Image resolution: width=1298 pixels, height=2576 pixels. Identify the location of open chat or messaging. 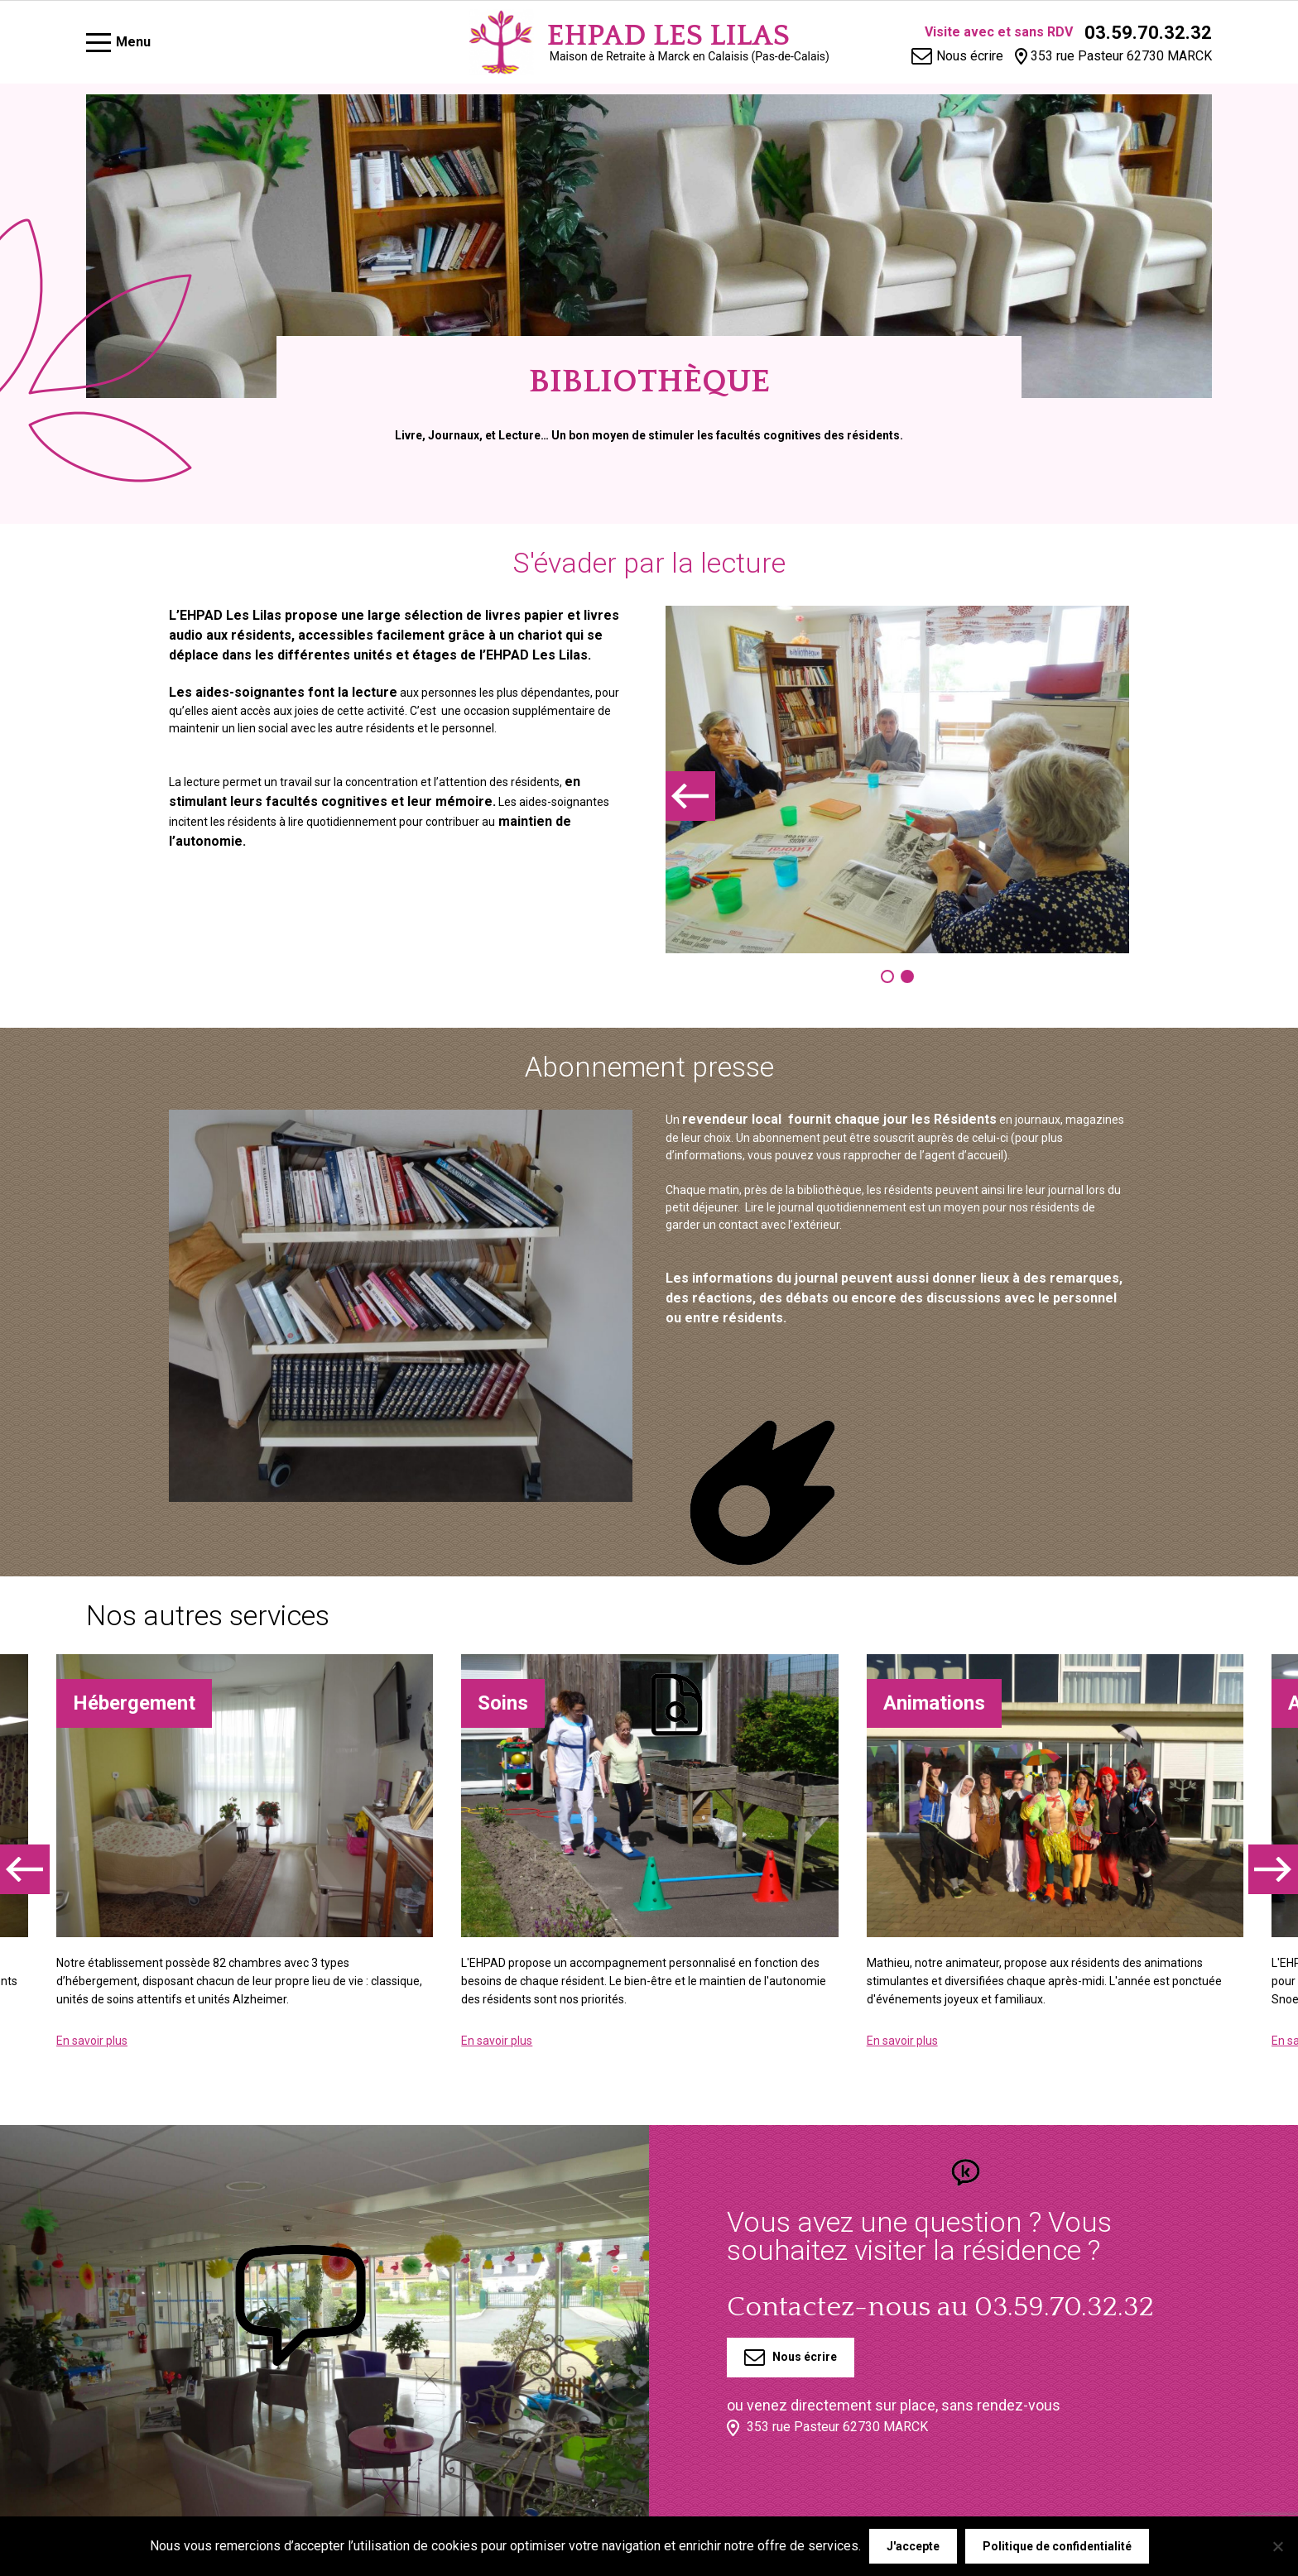
(300, 2305).